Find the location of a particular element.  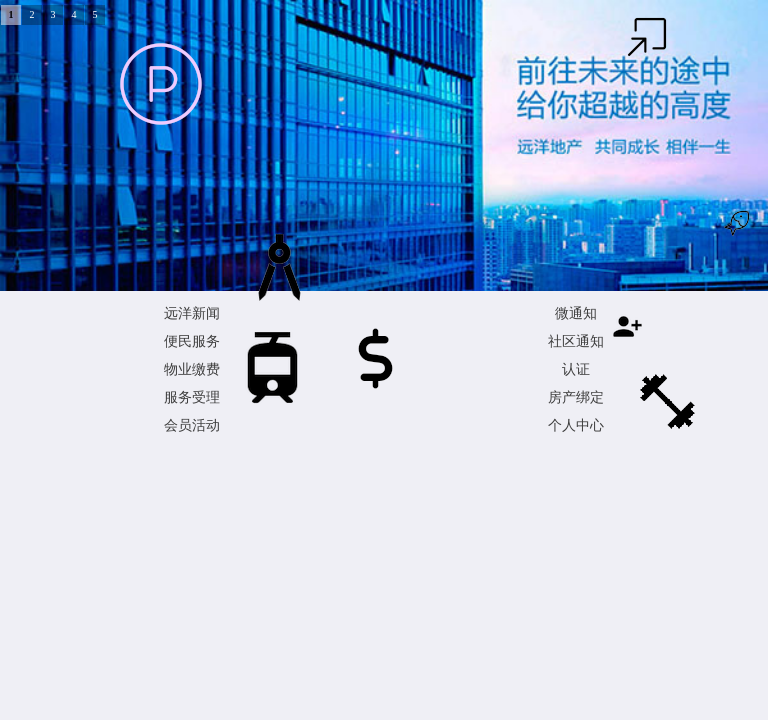

access fitness or workout features is located at coordinates (667, 401).